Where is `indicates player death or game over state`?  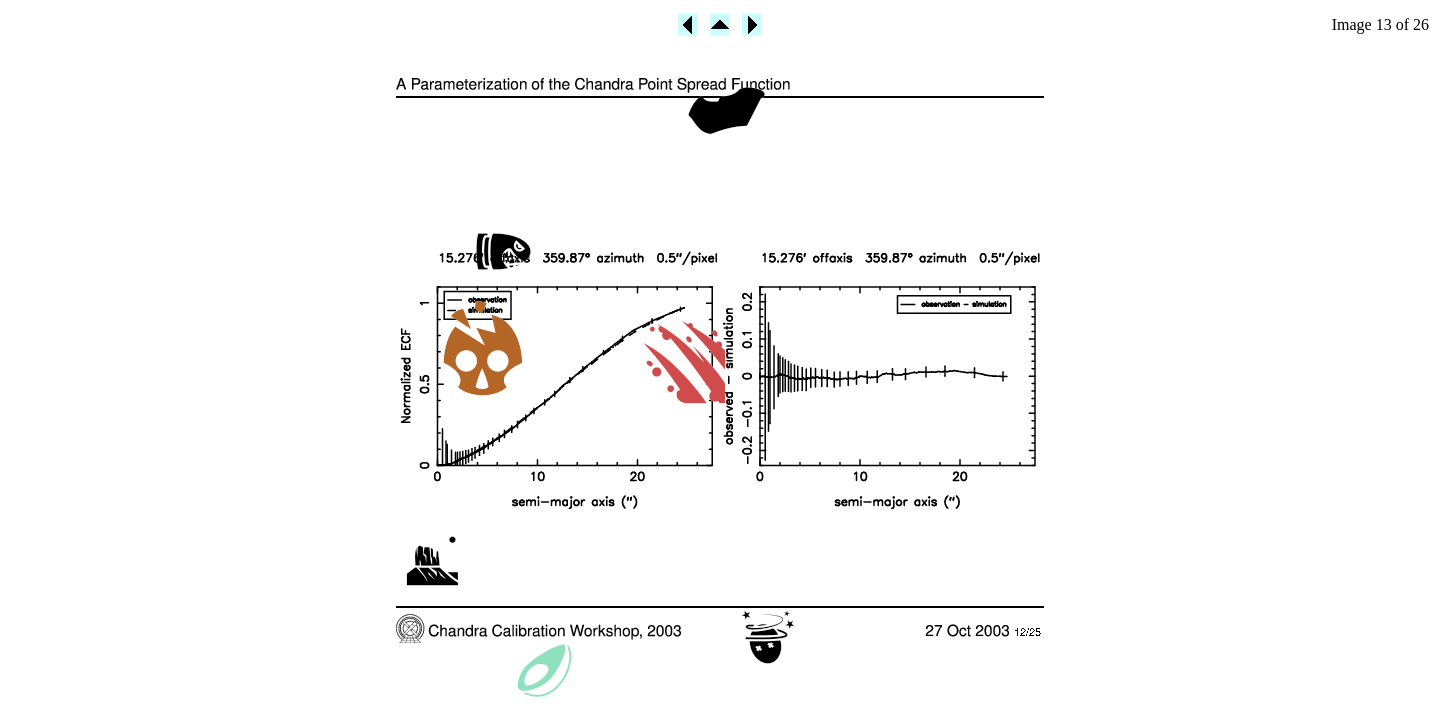 indicates player death or game over state is located at coordinates (482, 350).